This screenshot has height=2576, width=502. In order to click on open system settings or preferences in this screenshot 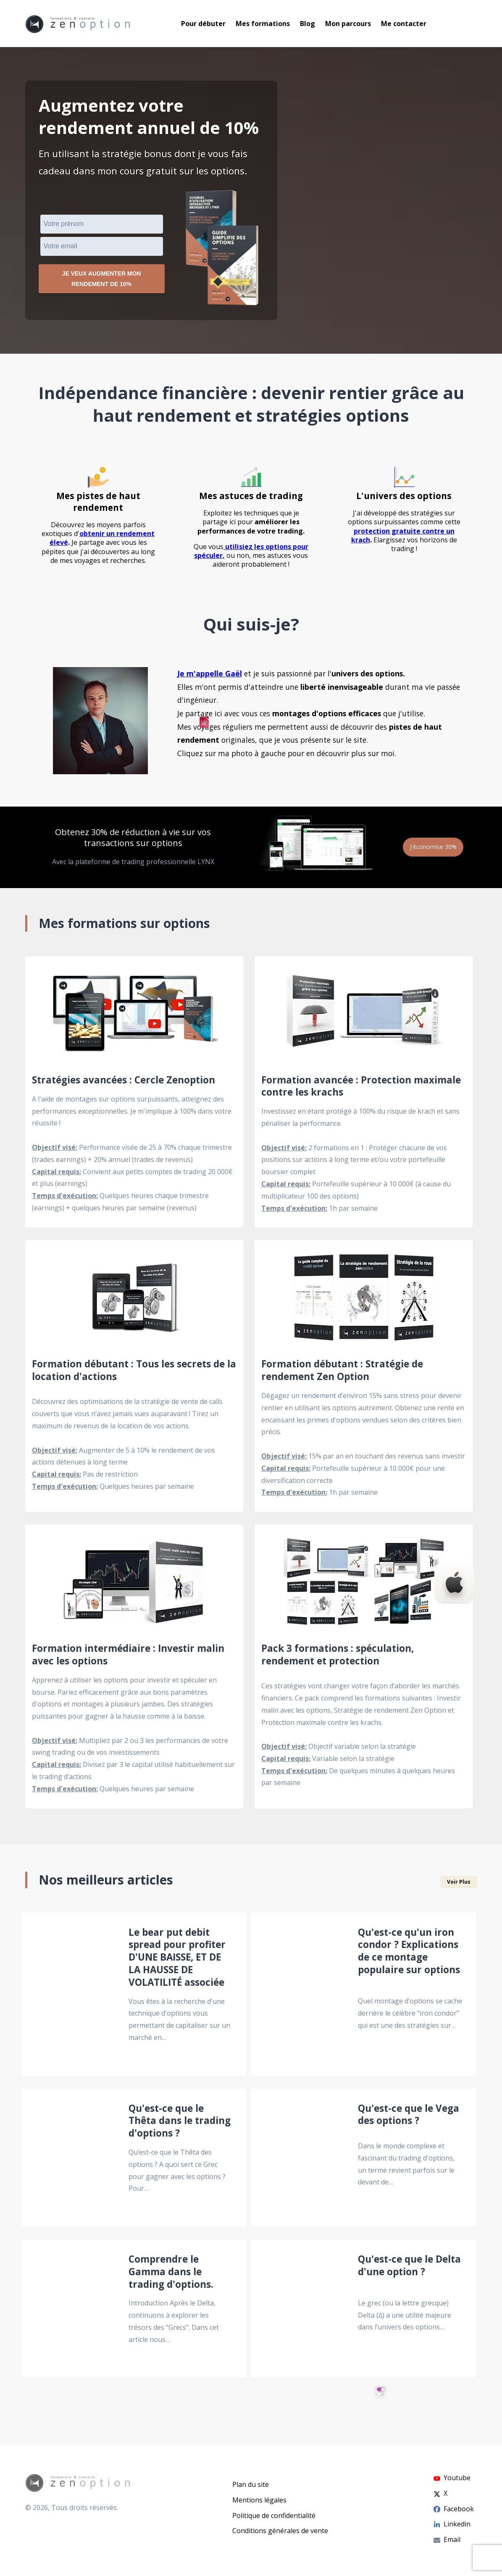, I will do `click(381, 2392)`.